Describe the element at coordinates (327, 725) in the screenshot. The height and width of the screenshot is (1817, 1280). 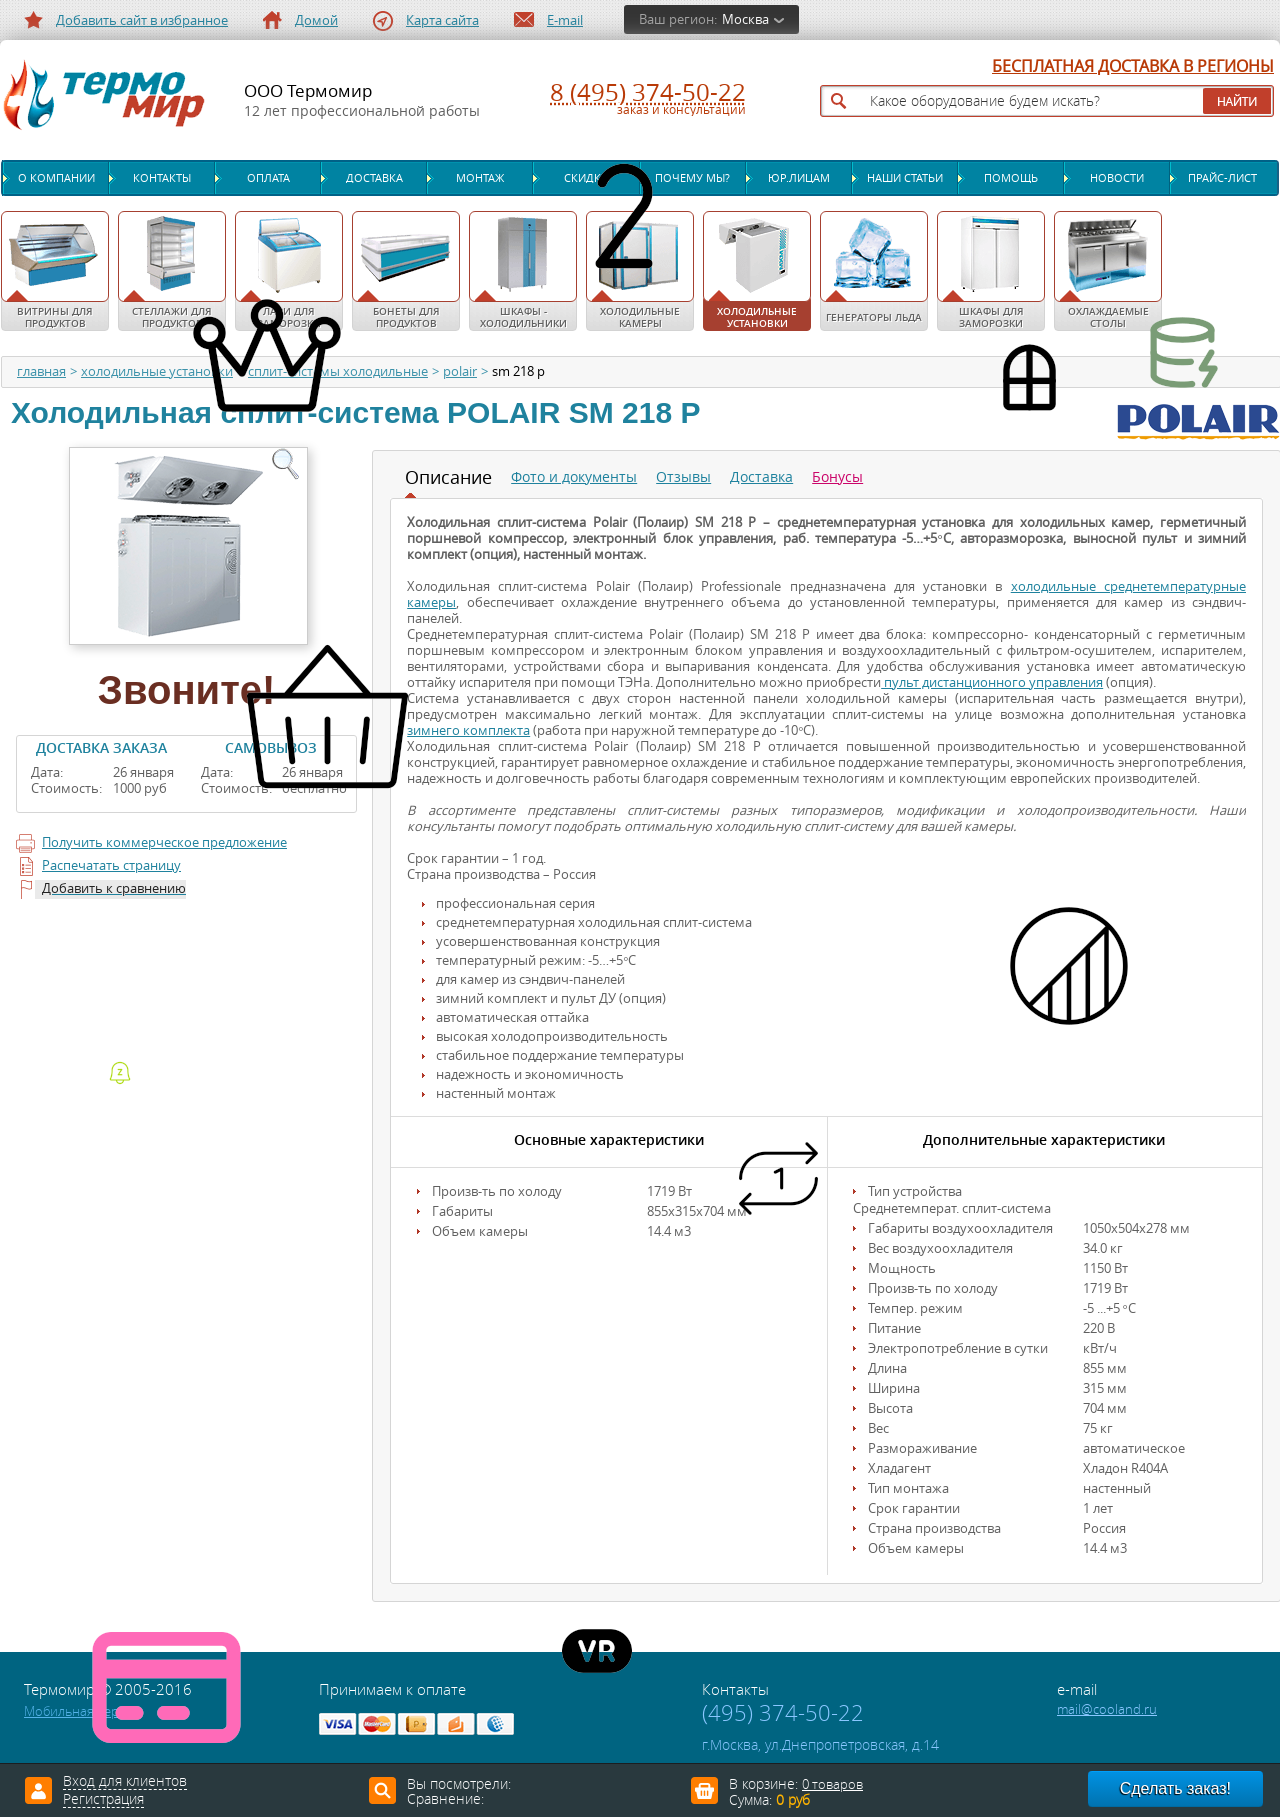
I see `view your shopping basket` at that location.